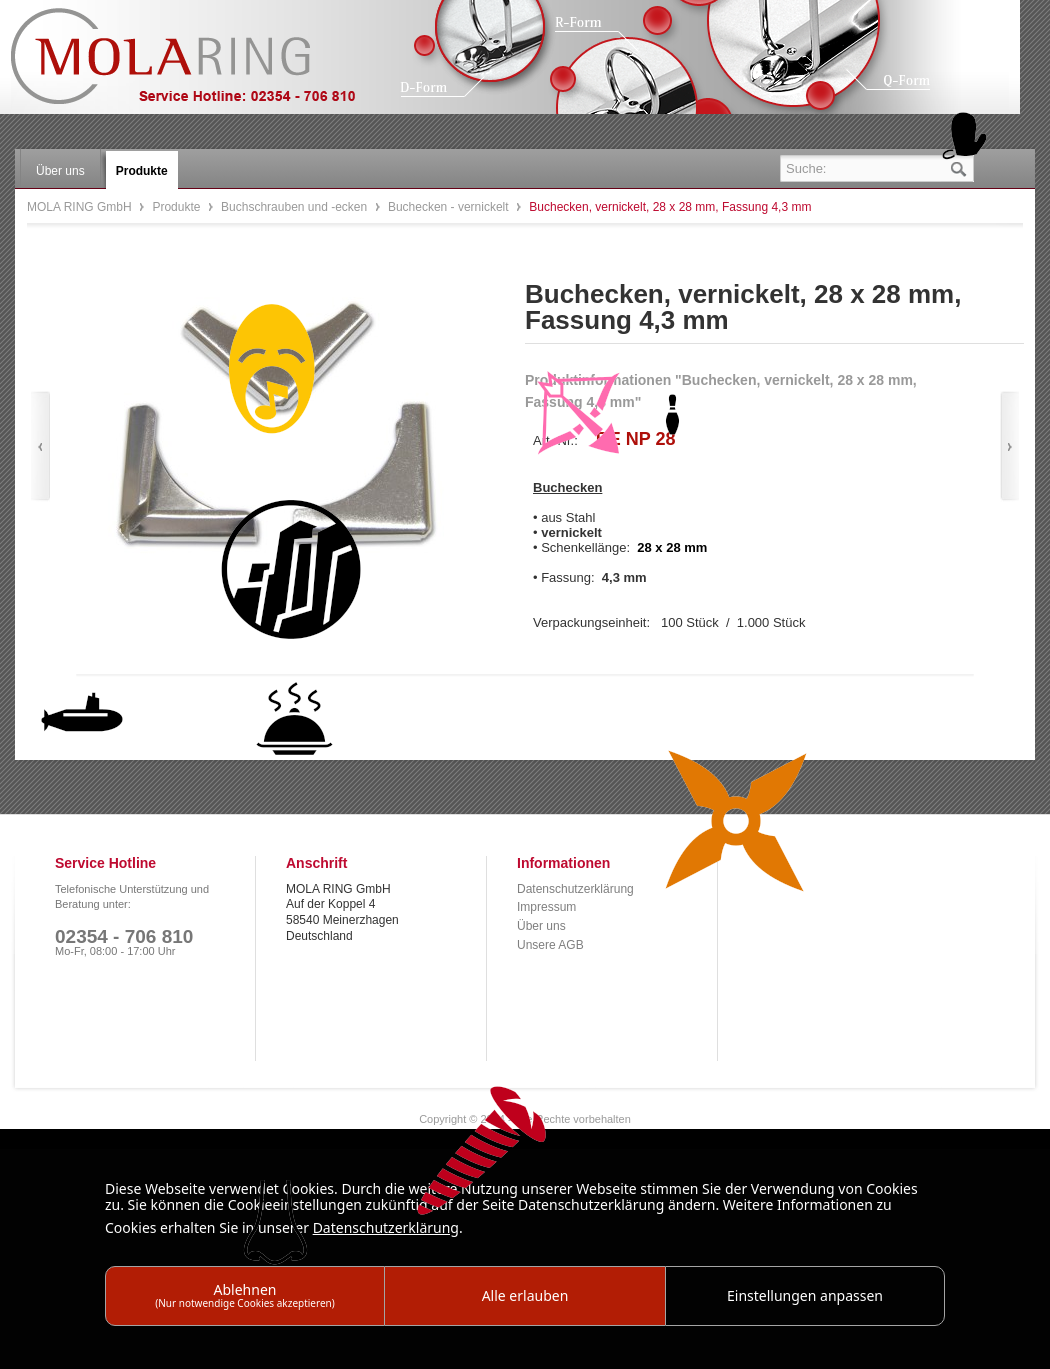 The height and width of the screenshot is (1369, 1050). What do you see at coordinates (578, 413) in the screenshot?
I see `equip ranged weapon` at bounding box center [578, 413].